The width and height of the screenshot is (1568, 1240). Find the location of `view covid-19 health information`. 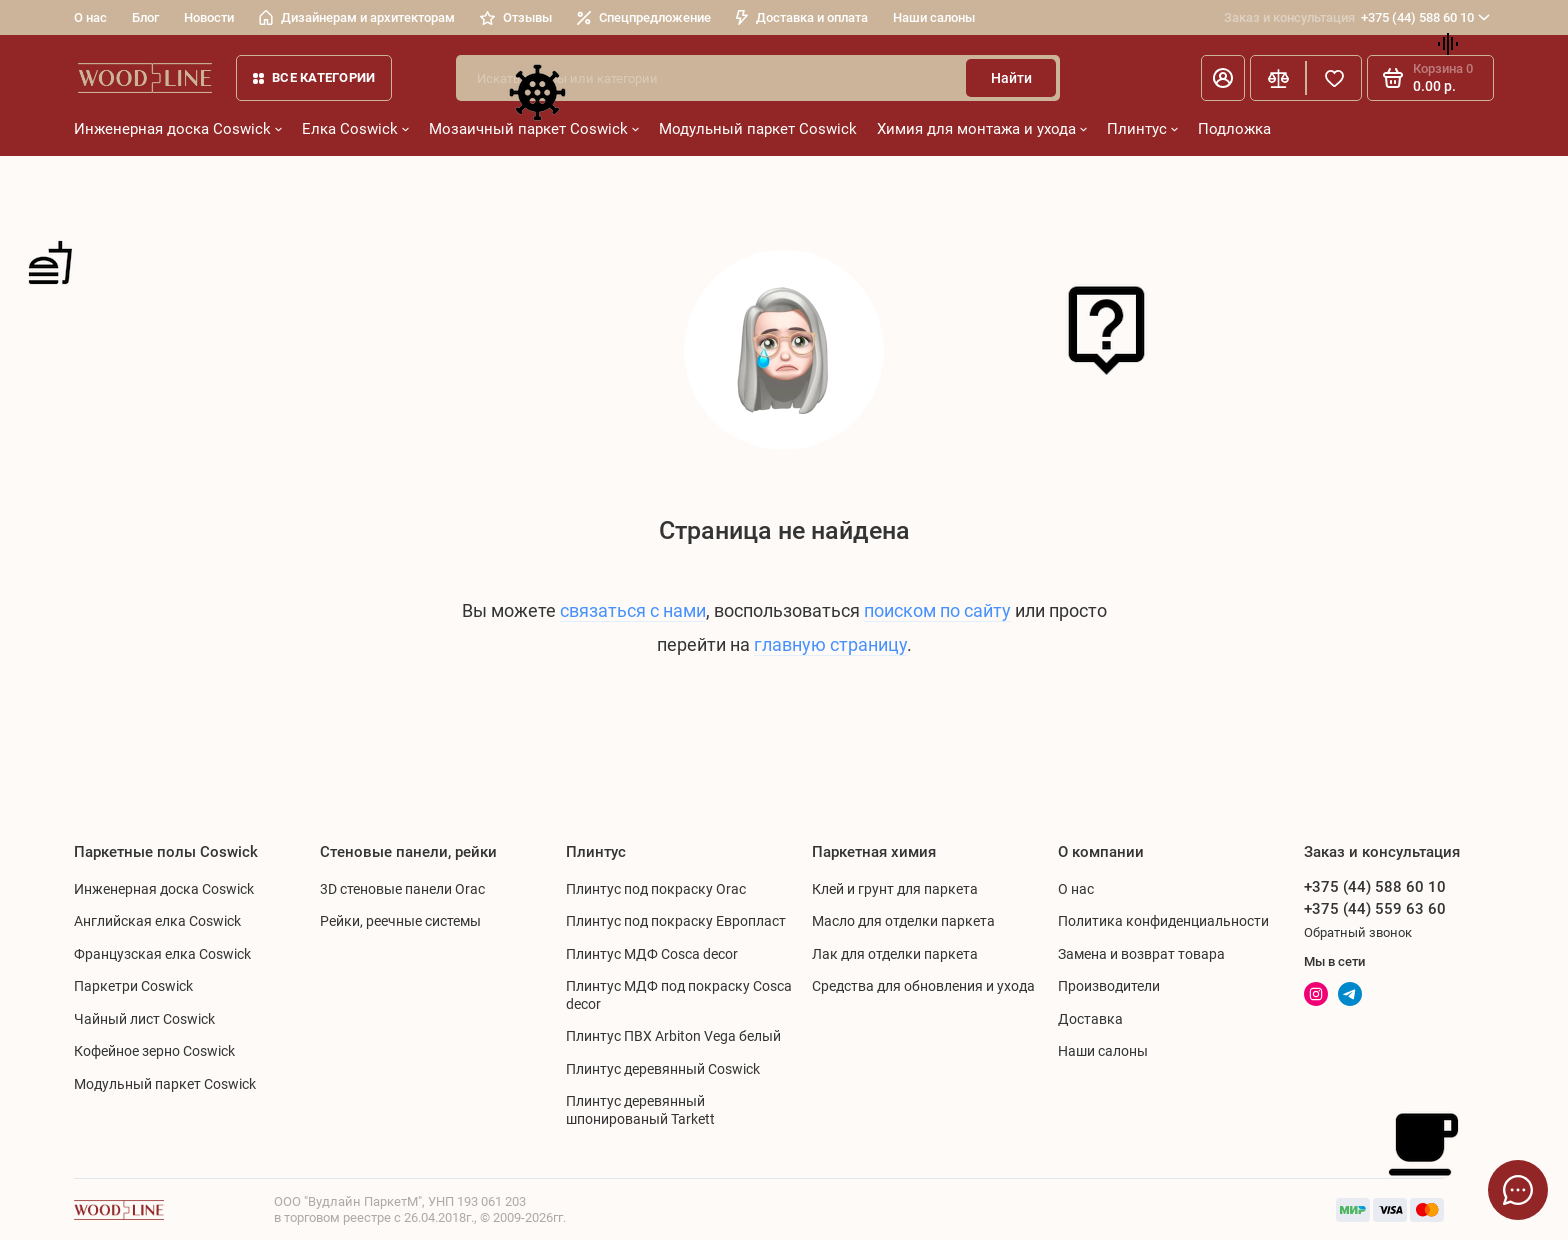

view covid-19 health information is located at coordinates (537, 92).